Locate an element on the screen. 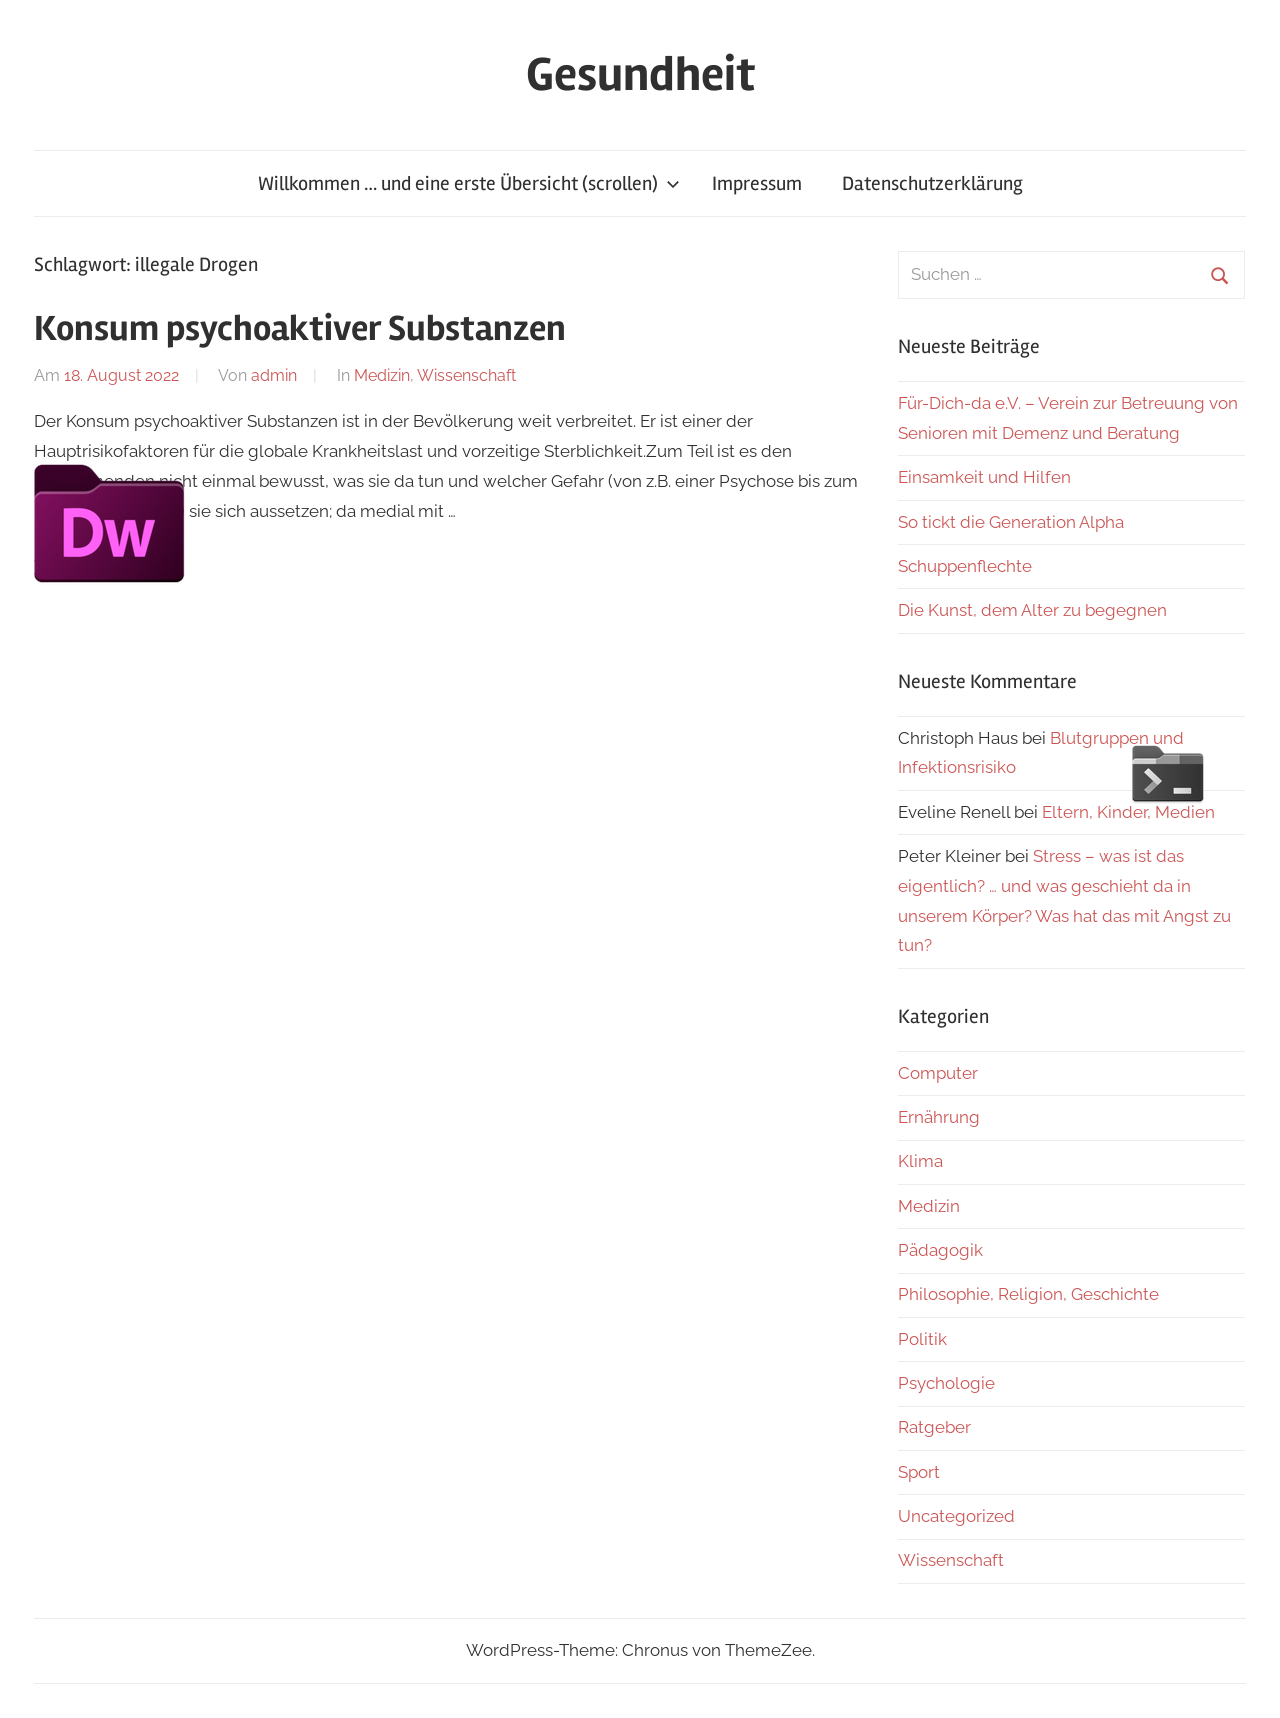 The image size is (1280, 1718). folder containing adobe dreamweaver project files is located at coordinates (108, 527).